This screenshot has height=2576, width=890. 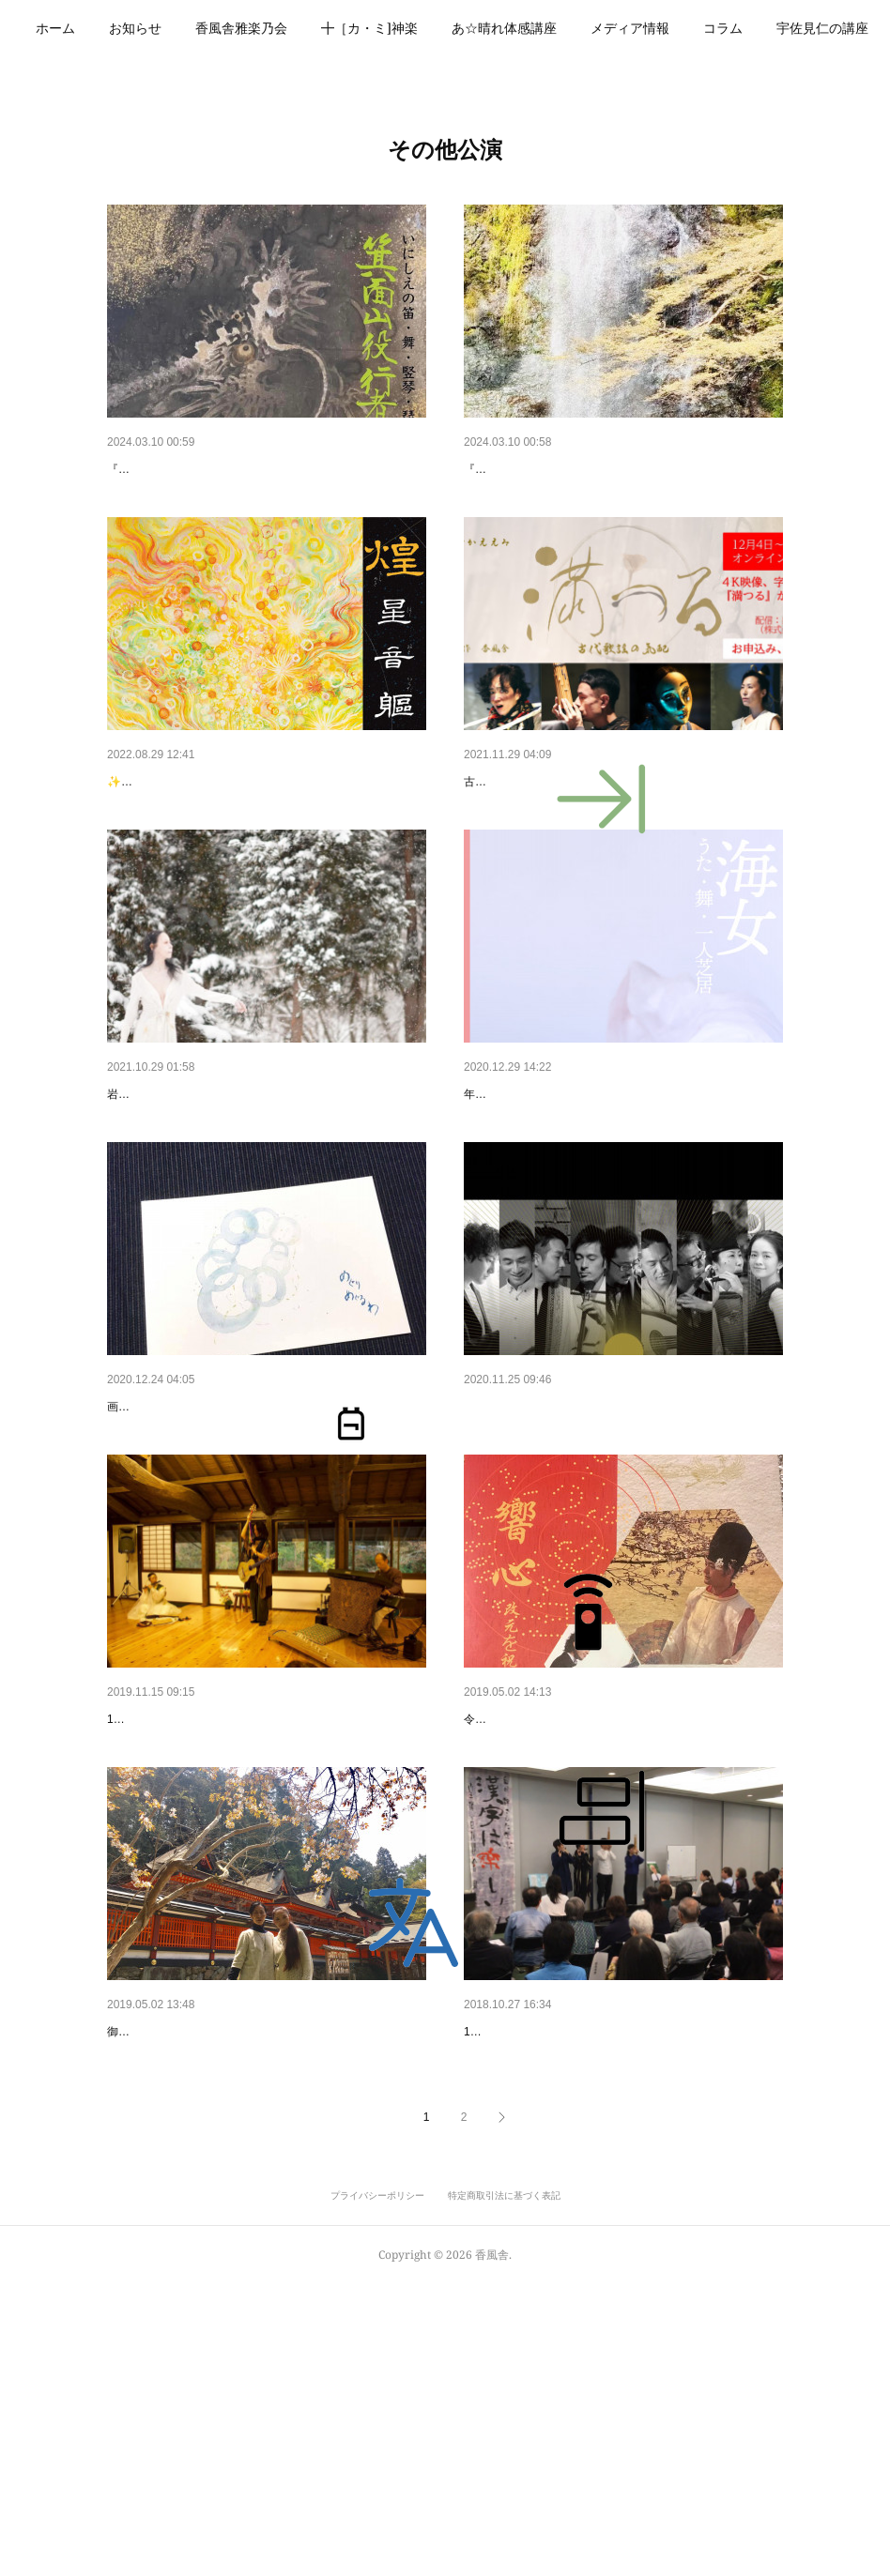 What do you see at coordinates (413, 1922) in the screenshot?
I see `change language settings` at bounding box center [413, 1922].